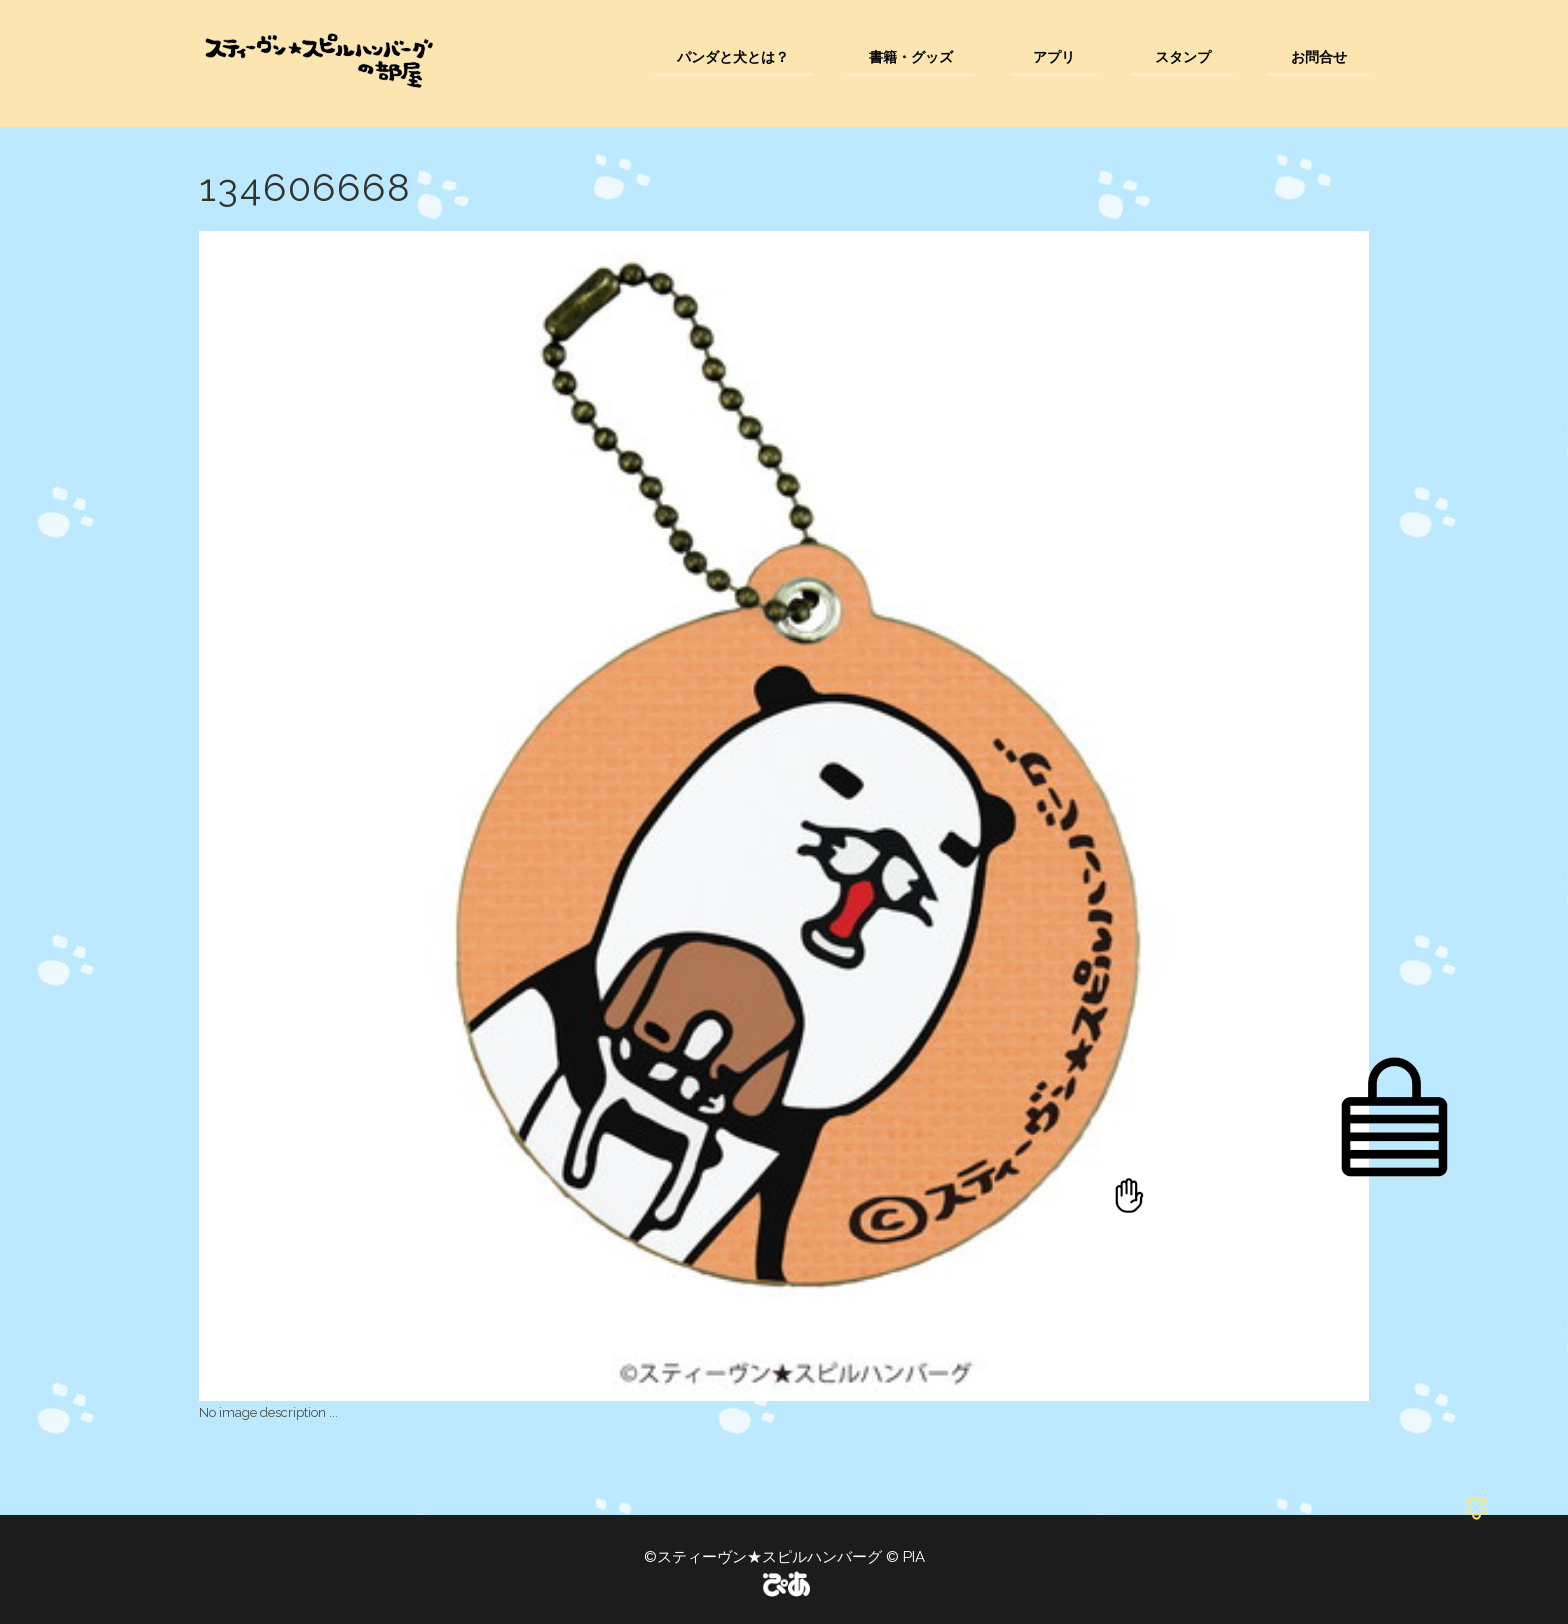 This screenshot has width=1568, height=1624. I want to click on indicates new notifications or alerts, so click(1476, 1508).